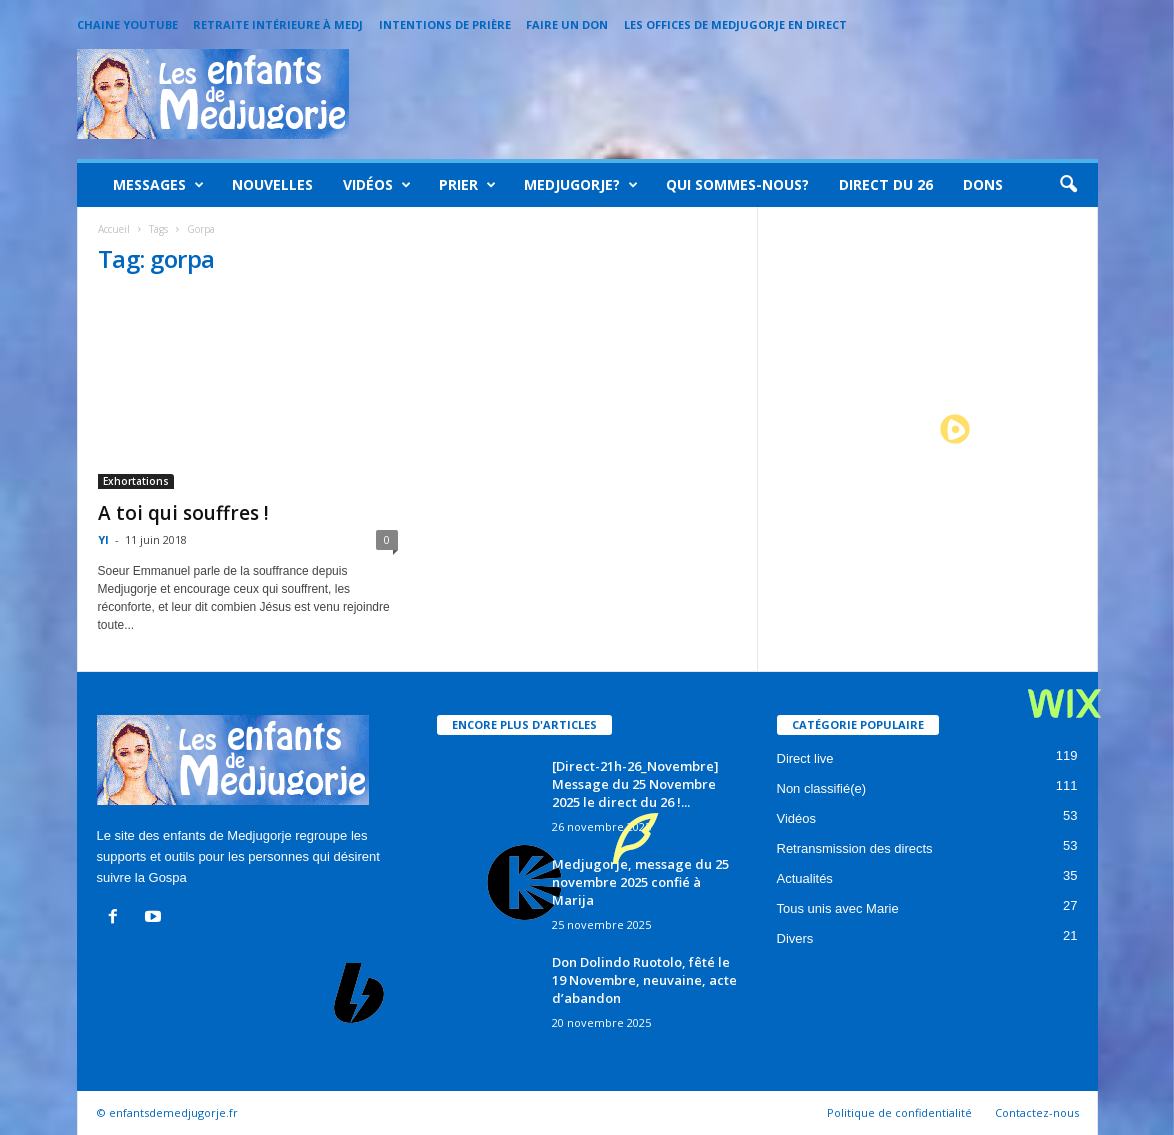  Describe the element at coordinates (359, 993) in the screenshot. I see `open boosty creator platform` at that location.